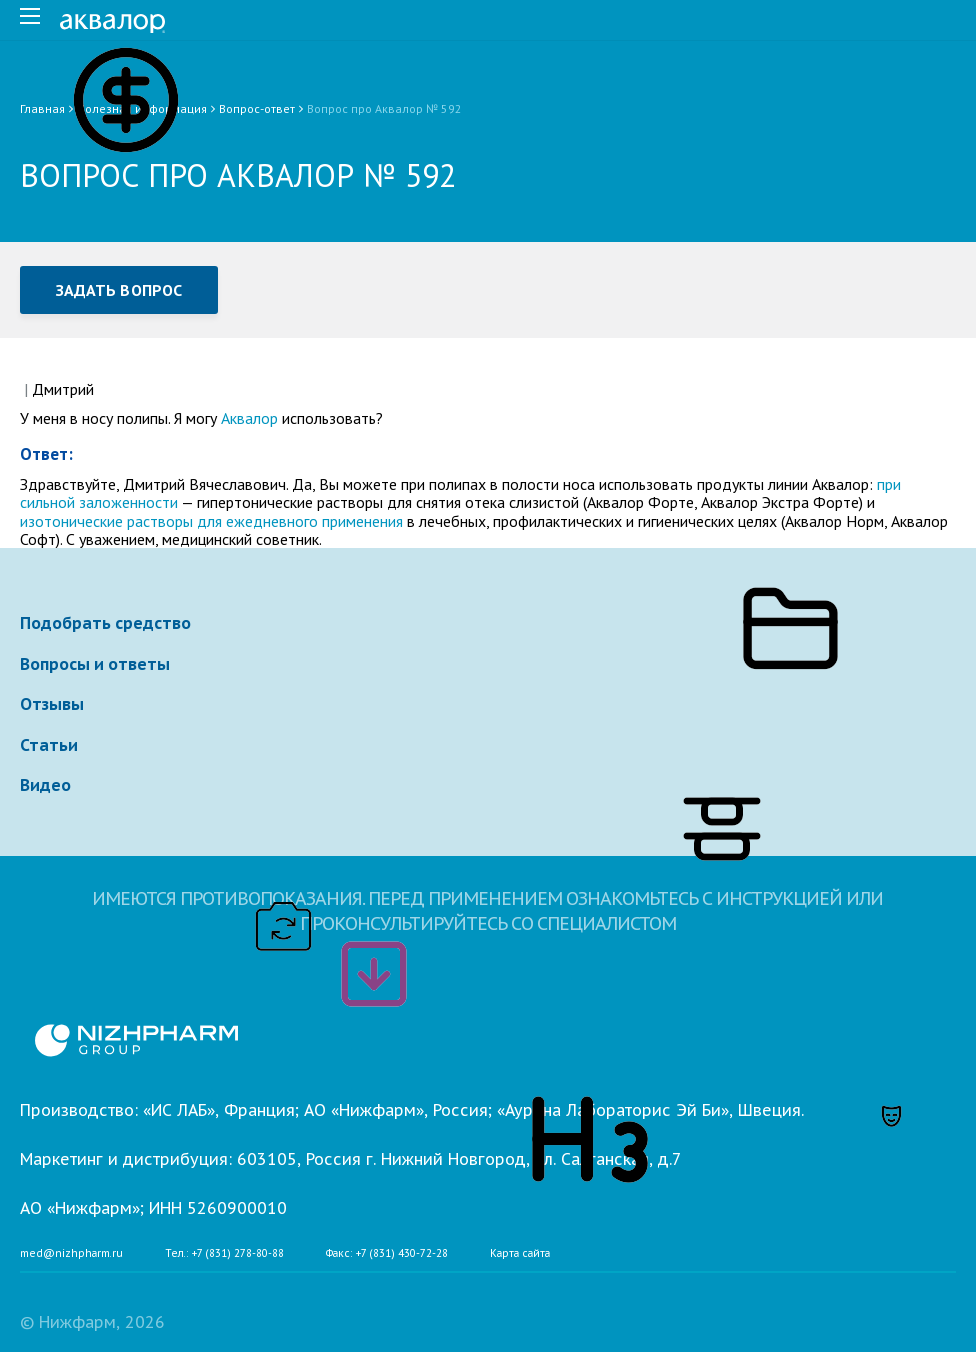 The width and height of the screenshot is (976, 1352). What do you see at coordinates (722, 829) in the screenshot?
I see `align objects to the top edge with vertical distribution` at bounding box center [722, 829].